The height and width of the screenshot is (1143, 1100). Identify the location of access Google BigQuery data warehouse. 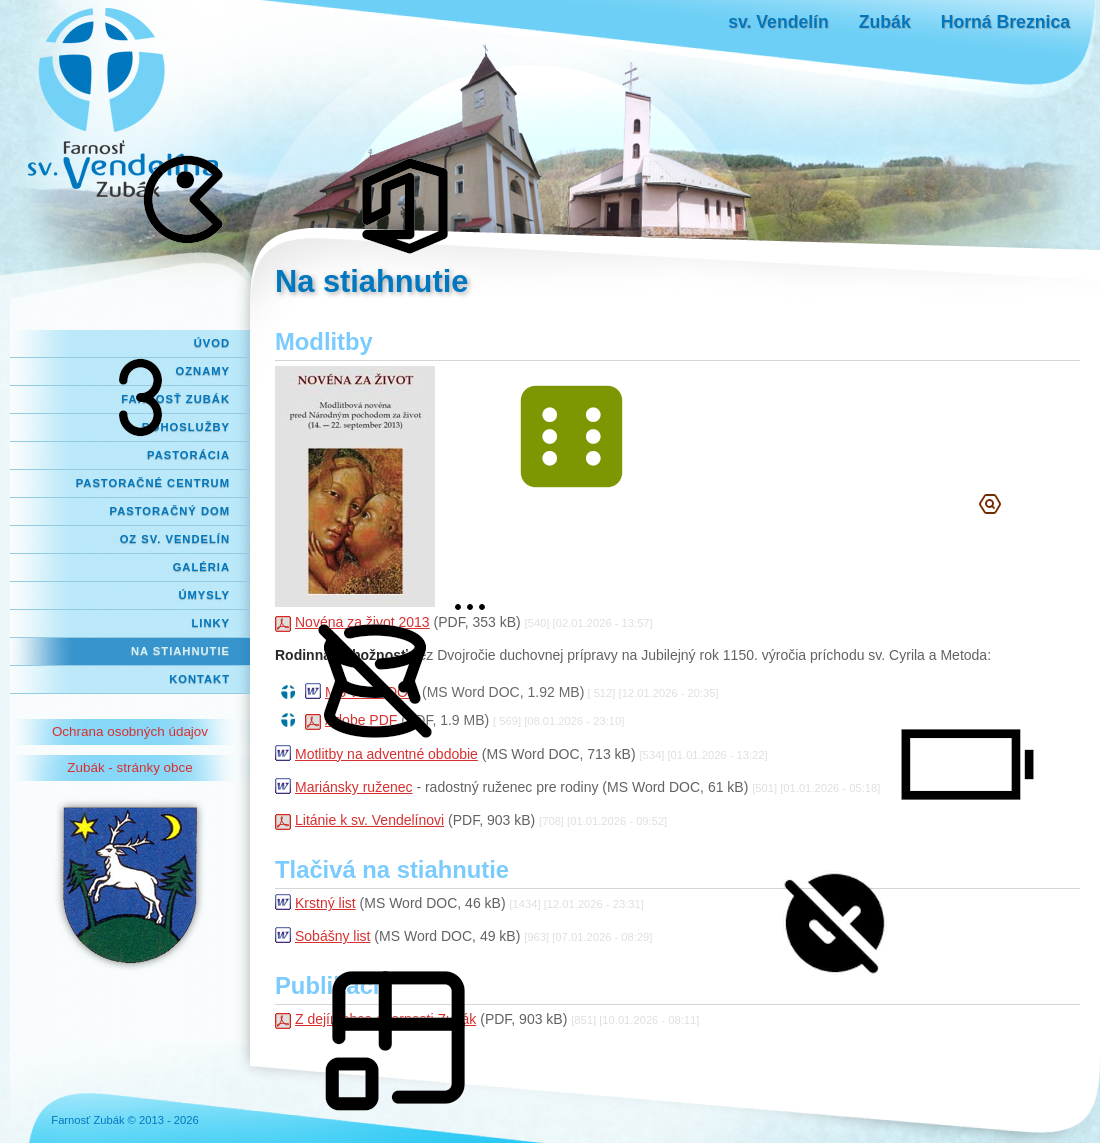
(990, 504).